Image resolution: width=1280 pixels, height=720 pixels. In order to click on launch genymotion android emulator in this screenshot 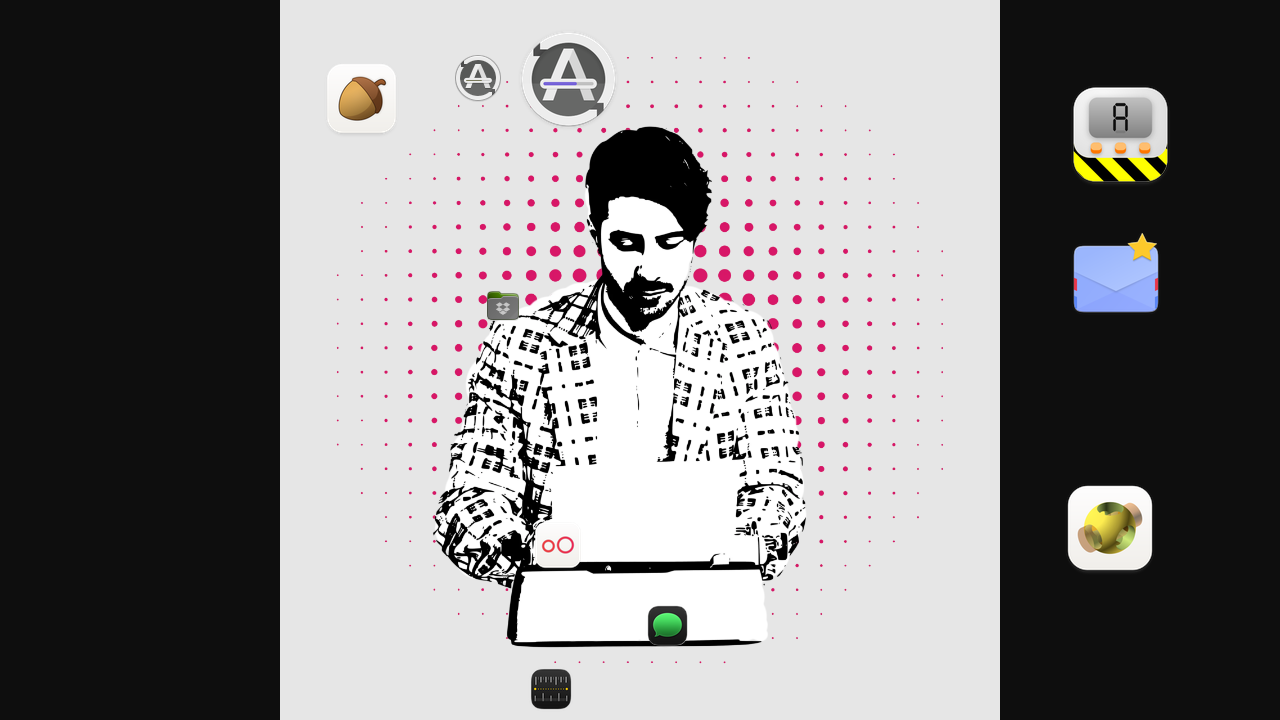, I will do `click(558, 545)`.